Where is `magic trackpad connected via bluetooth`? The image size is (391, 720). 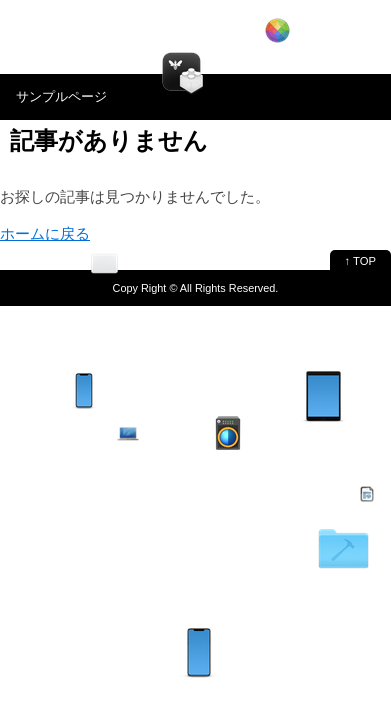
magic trackpad connected via bluetooth is located at coordinates (104, 263).